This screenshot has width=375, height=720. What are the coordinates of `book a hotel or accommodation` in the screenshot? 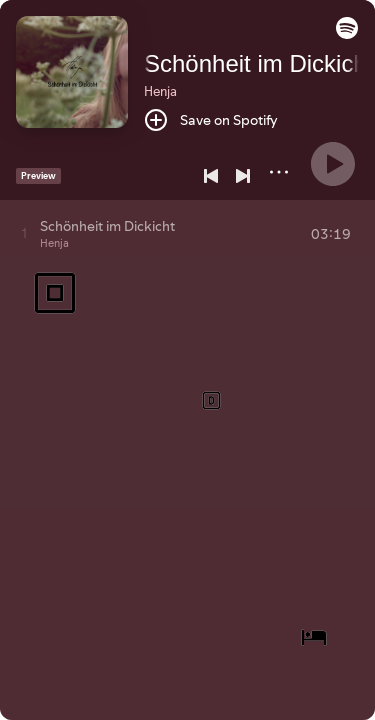 It's located at (314, 637).